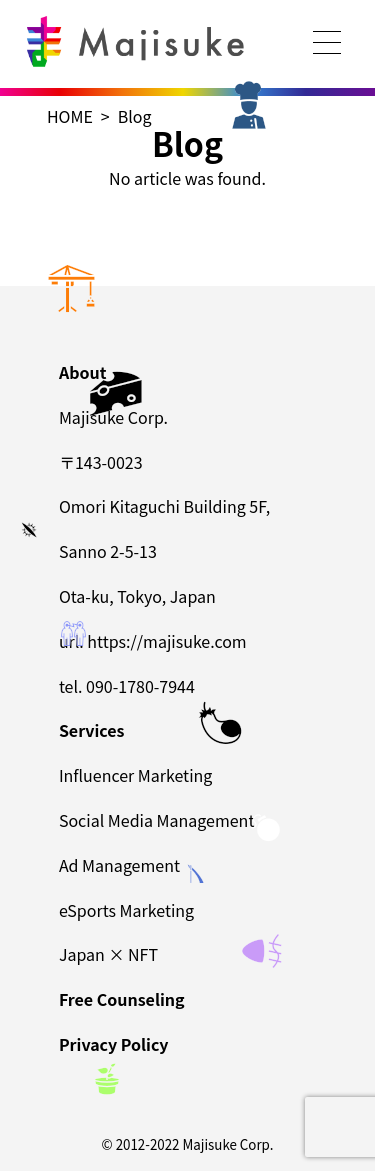 The image size is (375, 1171). What do you see at coordinates (220, 723) in the screenshot?
I see `select eggplant/aubergine ingredient` at bounding box center [220, 723].